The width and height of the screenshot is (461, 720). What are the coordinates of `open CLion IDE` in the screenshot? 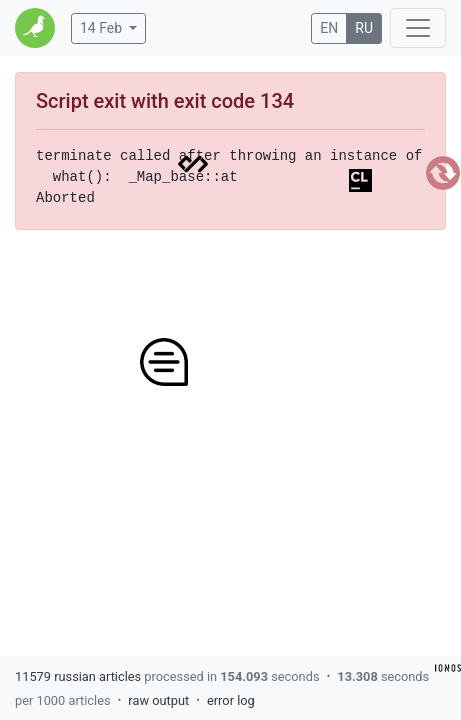 It's located at (360, 180).